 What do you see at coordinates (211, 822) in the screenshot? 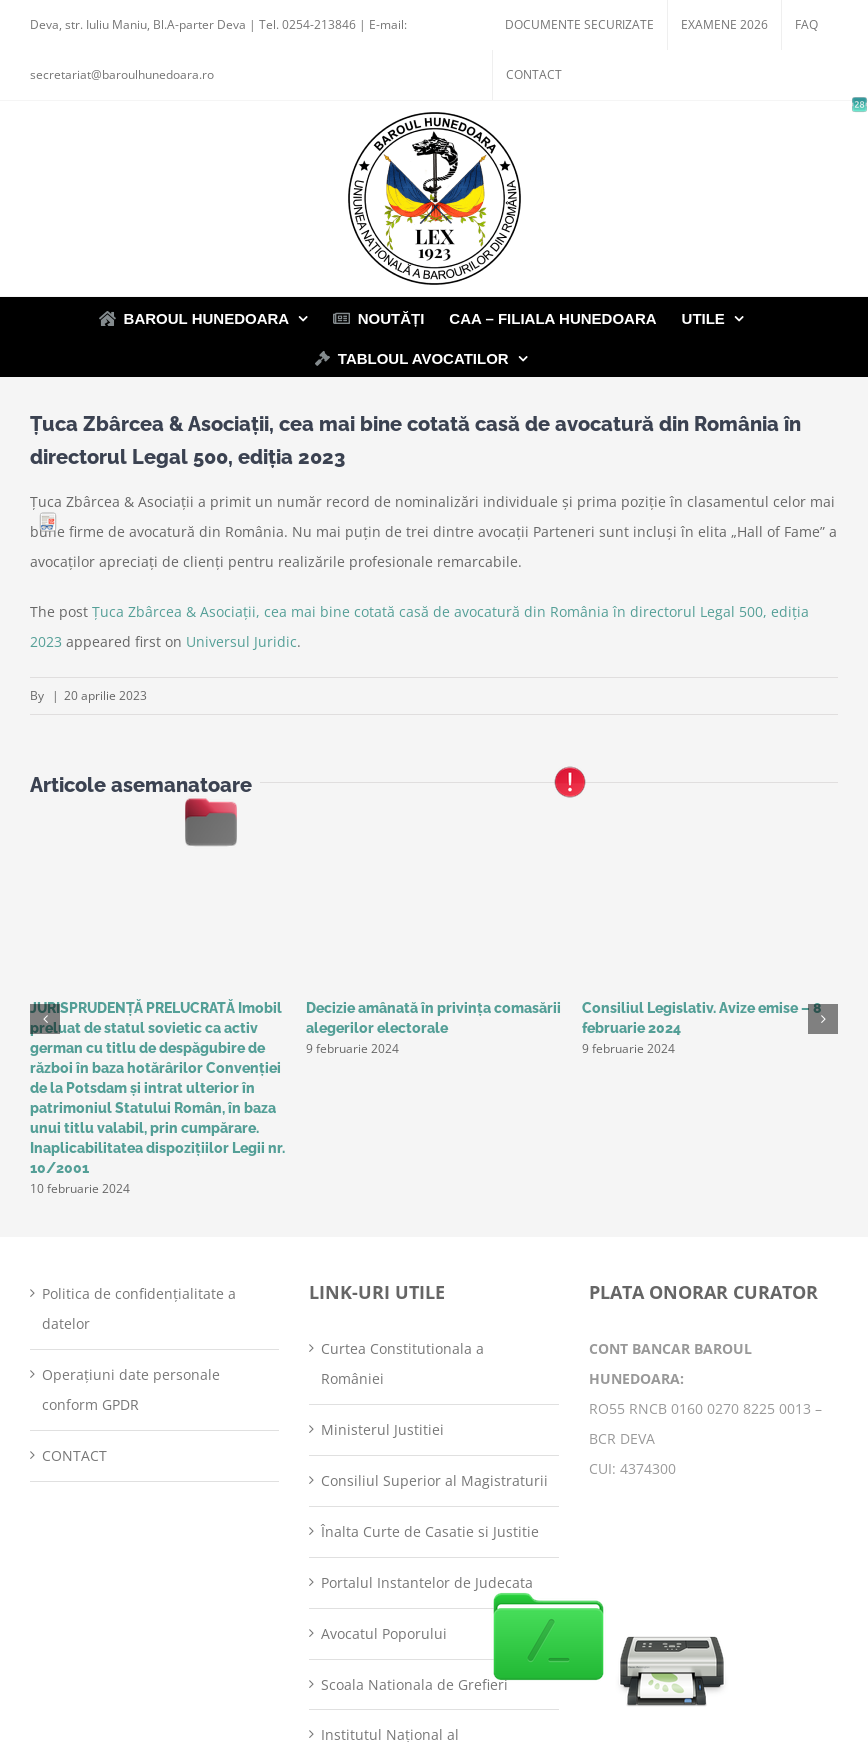
I see `drop files here to move them into this folder` at bounding box center [211, 822].